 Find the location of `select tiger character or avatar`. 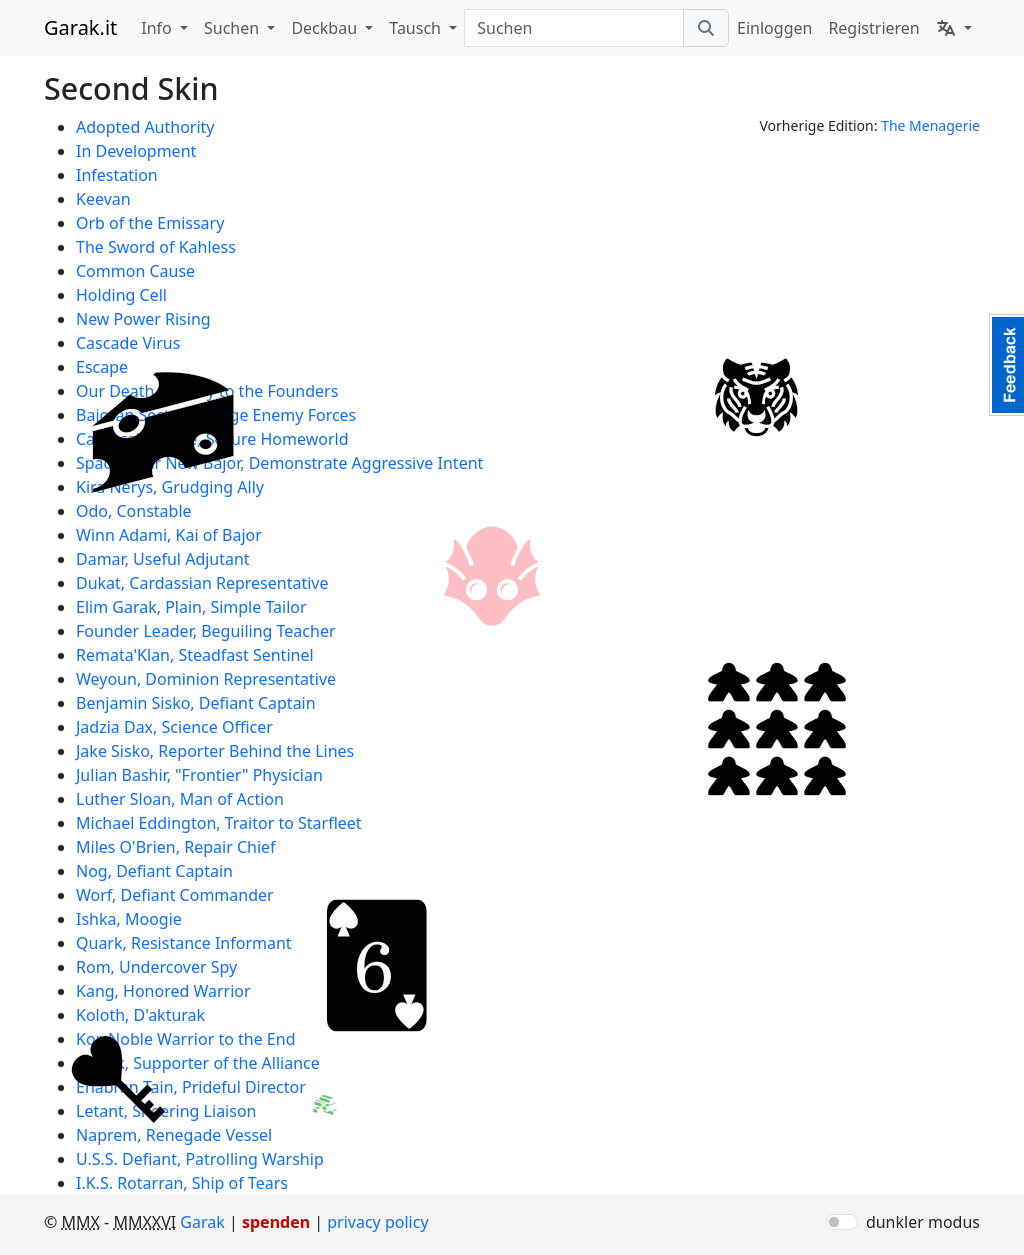

select tiger character or avatar is located at coordinates (756, 398).